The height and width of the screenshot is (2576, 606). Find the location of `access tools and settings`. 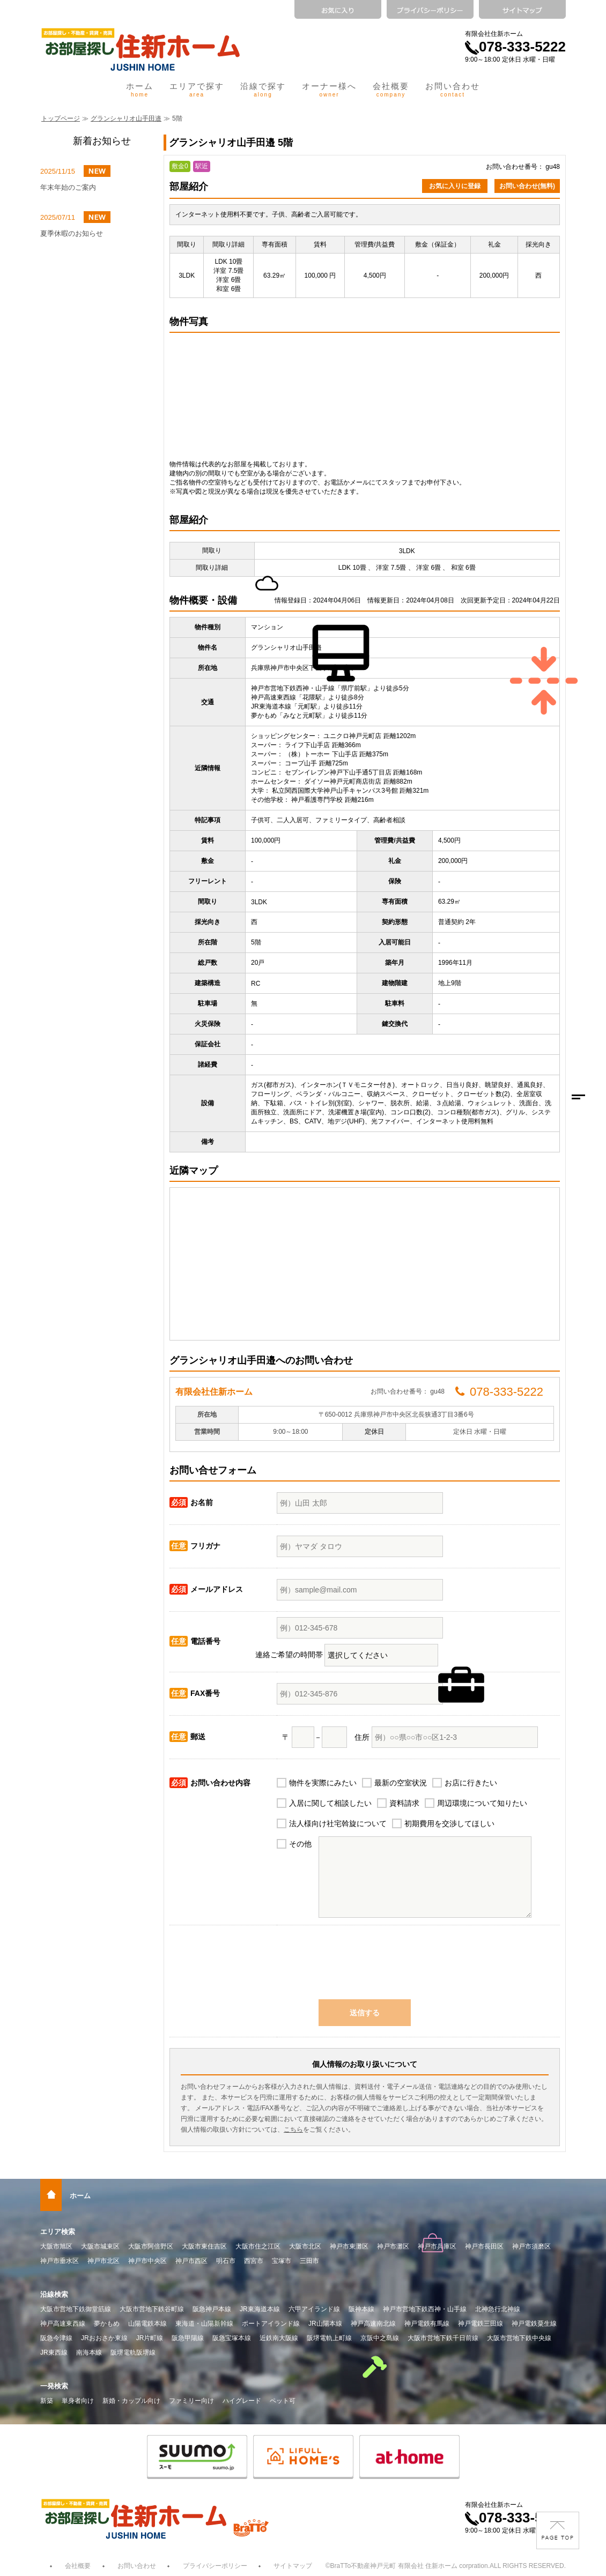

access tools and settings is located at coordinates (461, 1686).